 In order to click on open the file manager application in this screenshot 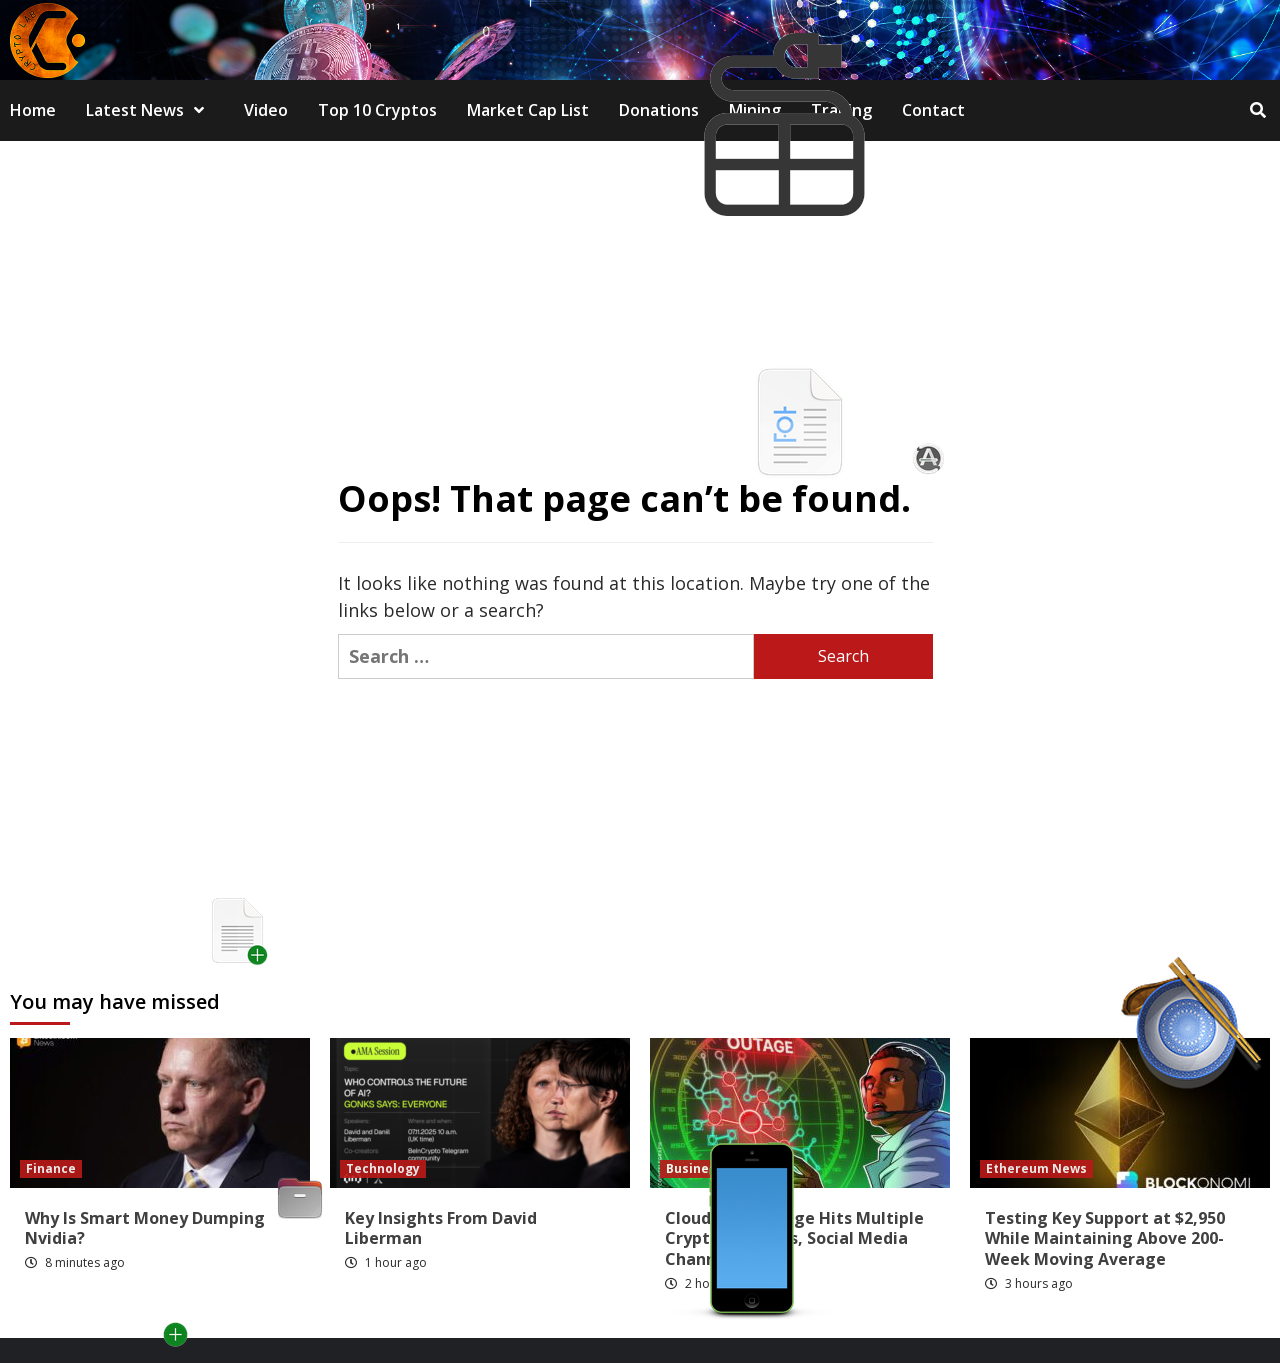, I will do `click(300, 1198)`.